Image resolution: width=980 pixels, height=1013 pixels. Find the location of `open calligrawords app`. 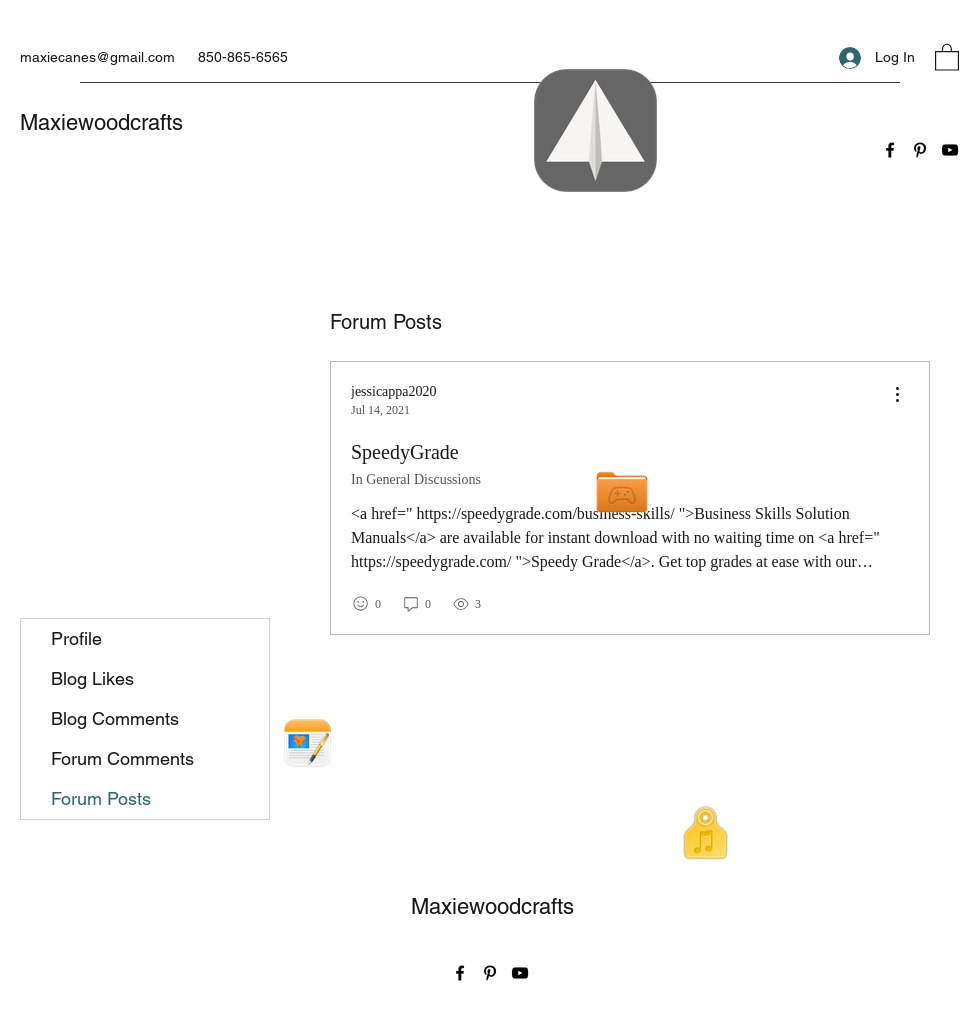

open calligrawords app is located at coordinates (307, 742).